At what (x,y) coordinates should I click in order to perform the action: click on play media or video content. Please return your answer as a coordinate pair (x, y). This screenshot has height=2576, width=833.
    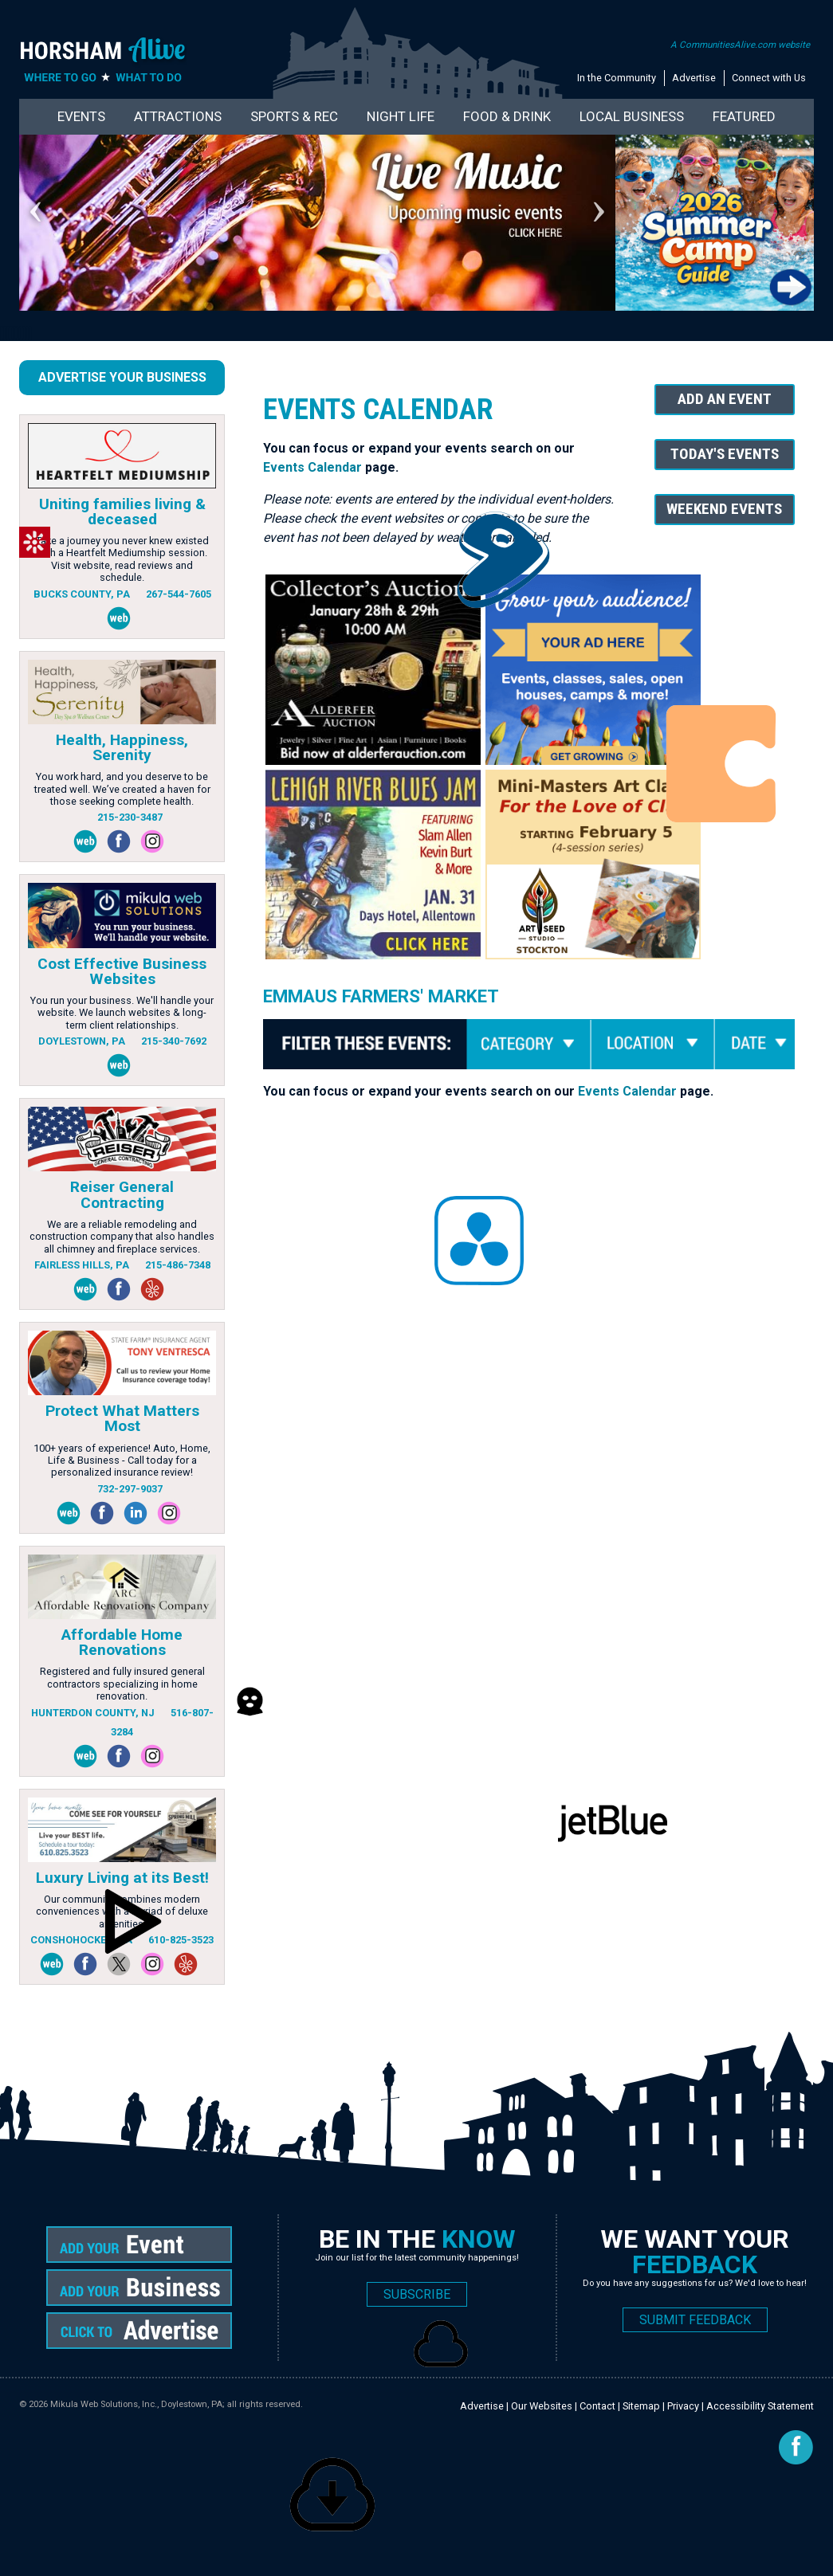
    Looking at the image, I should click on (129, 1921).